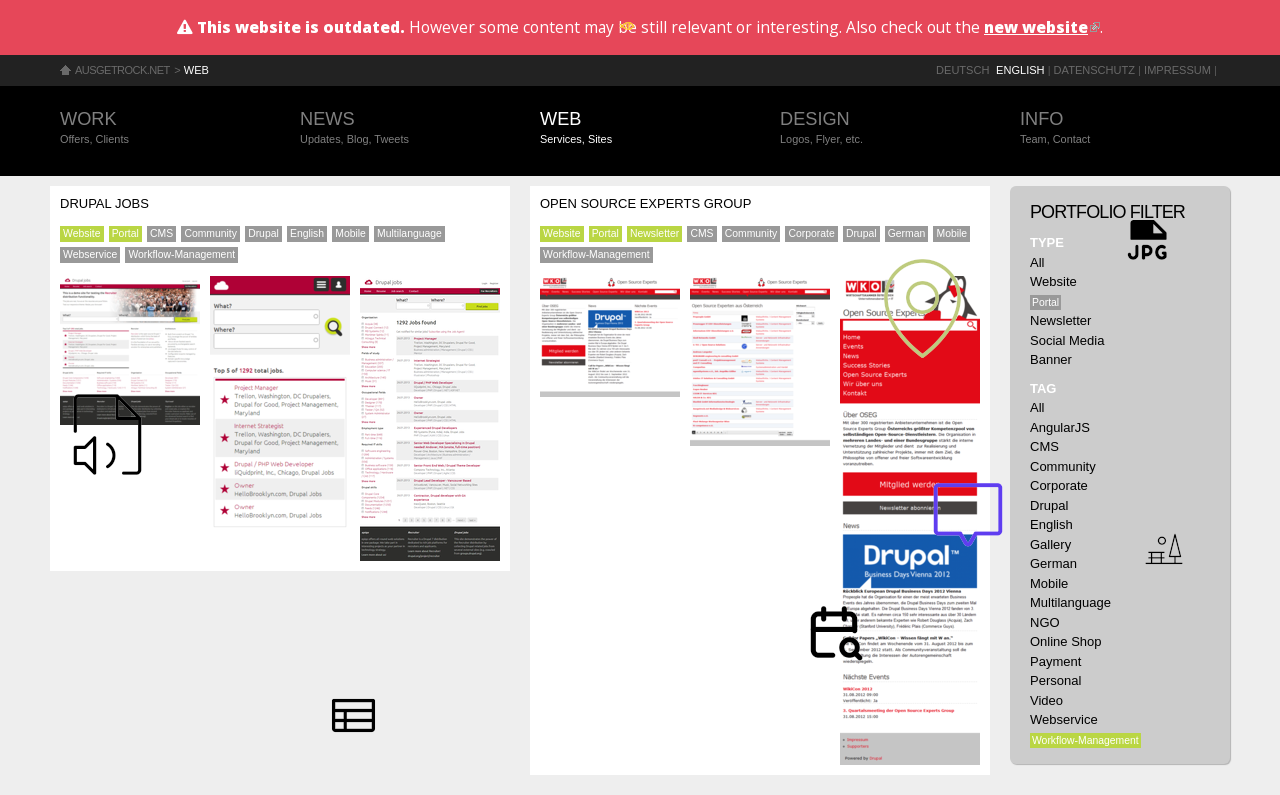  Describe the element at coordinates (353, 715) in the screenshot. I see `view data in table format` at that location.